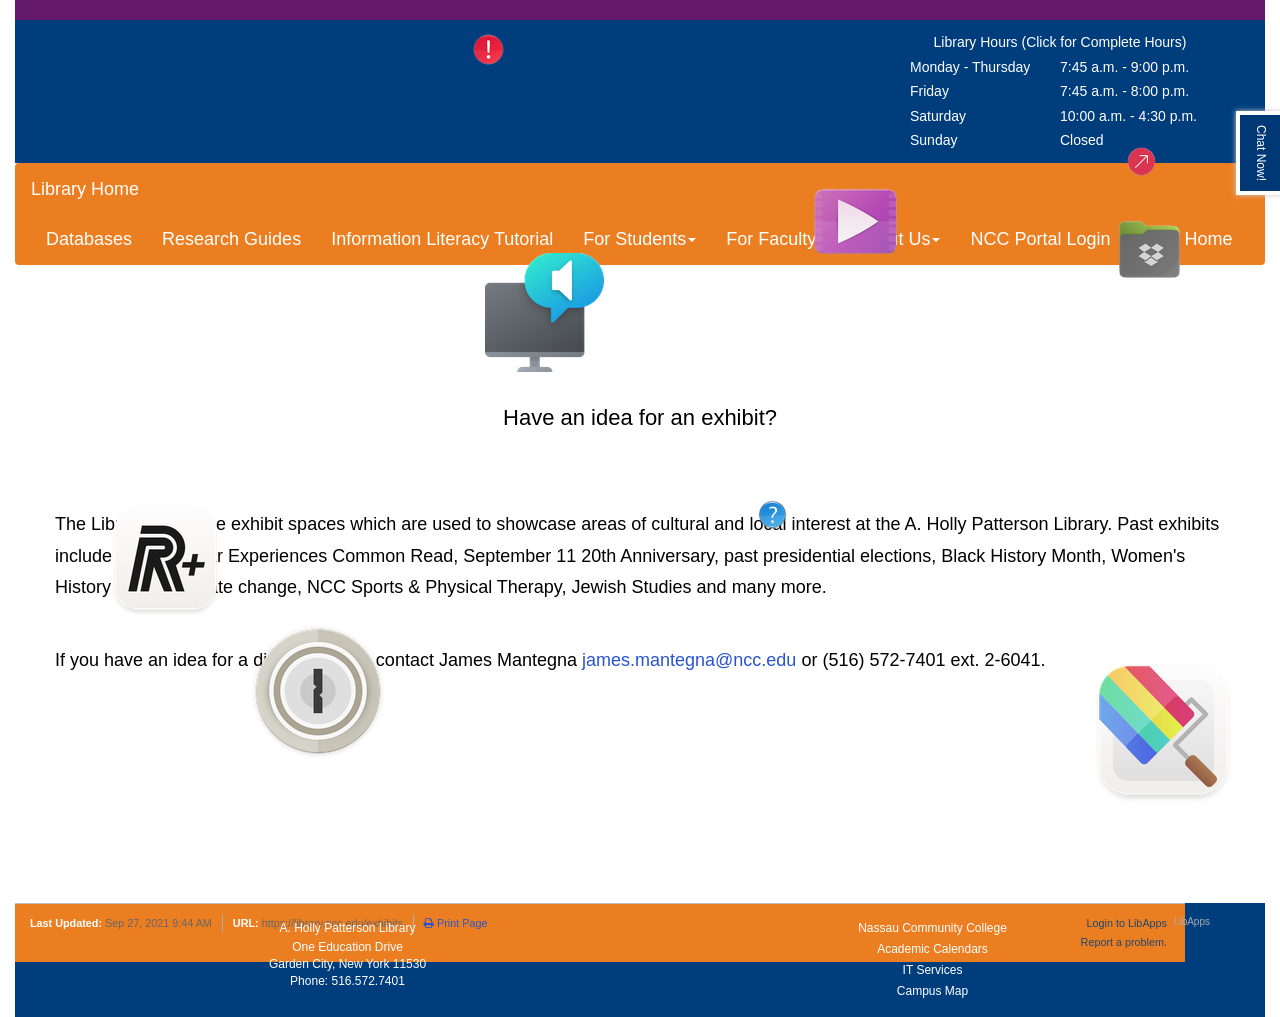  I want to click on open the video player app, so click(855, 221).